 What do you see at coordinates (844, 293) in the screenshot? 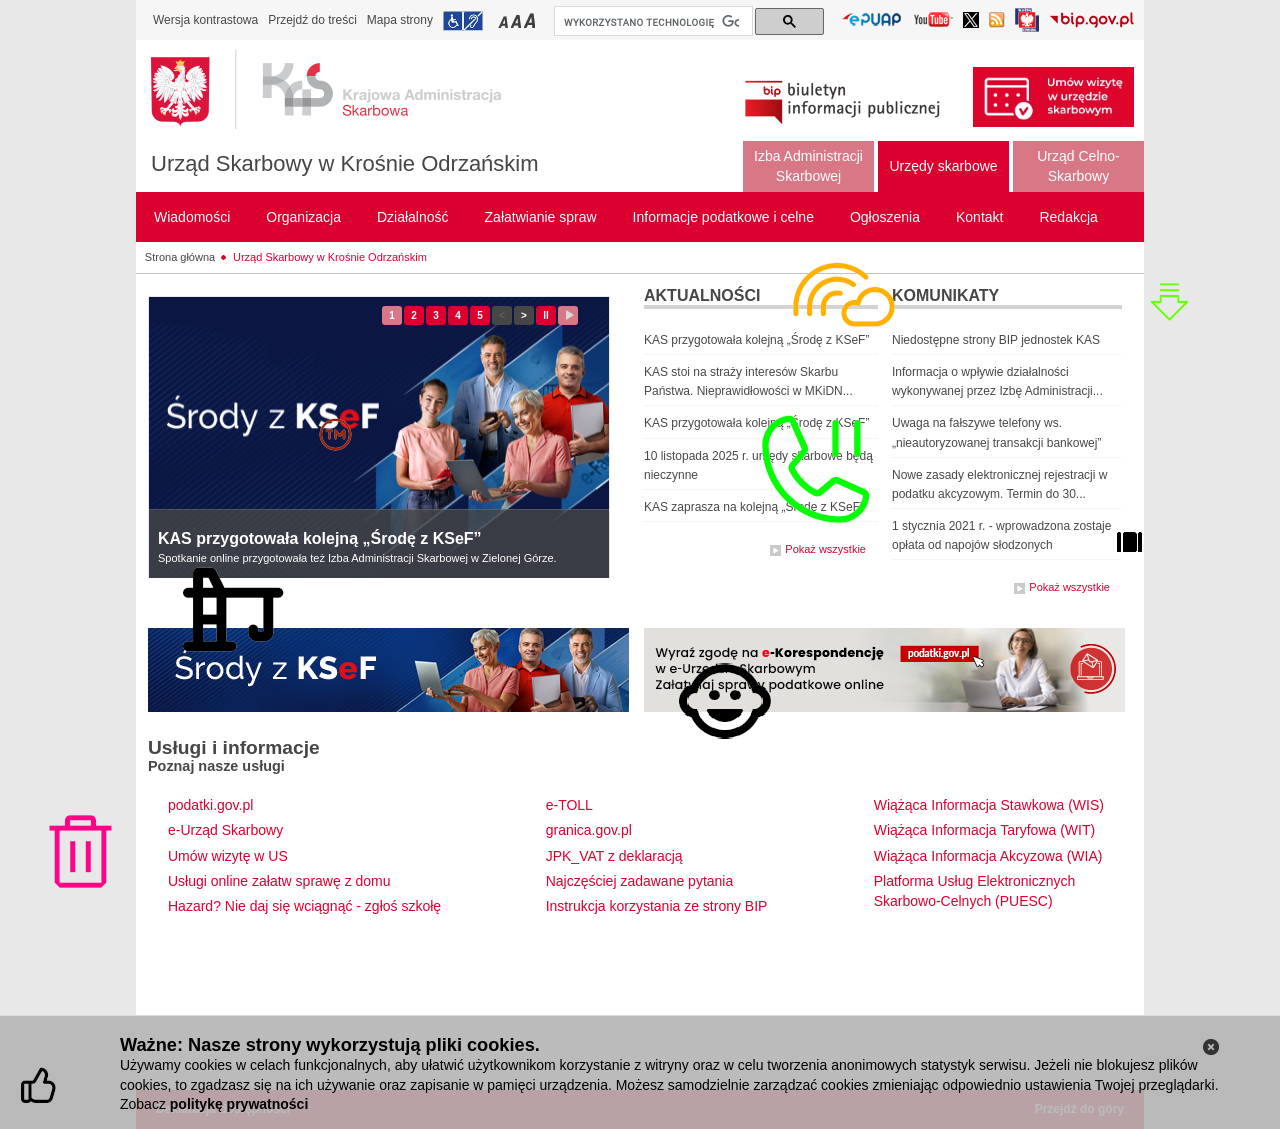
I see `view weather conditions` at bounding box center [844, 293].